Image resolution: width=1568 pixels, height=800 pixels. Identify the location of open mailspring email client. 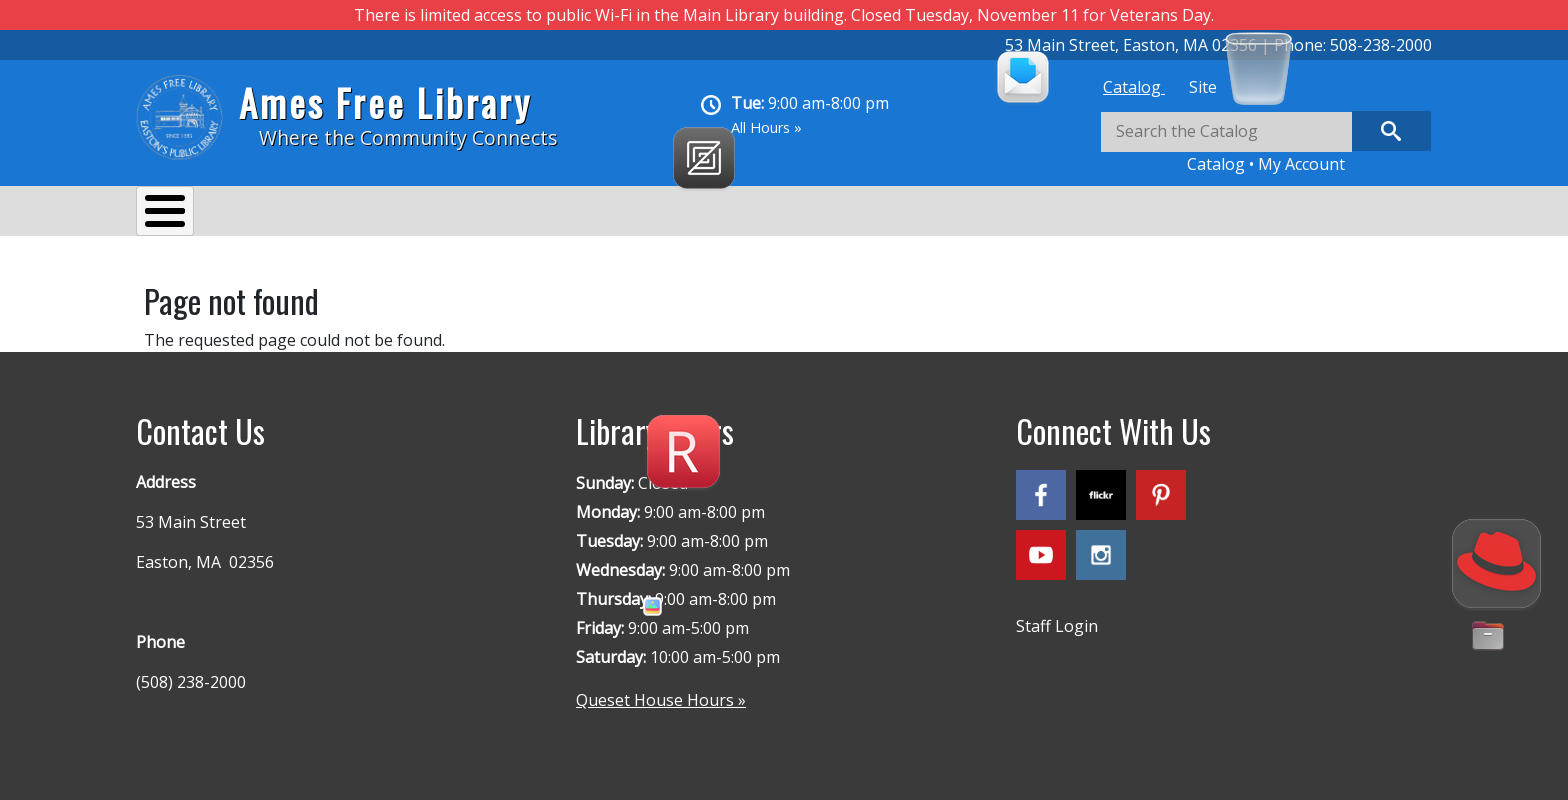
(1023, 77).